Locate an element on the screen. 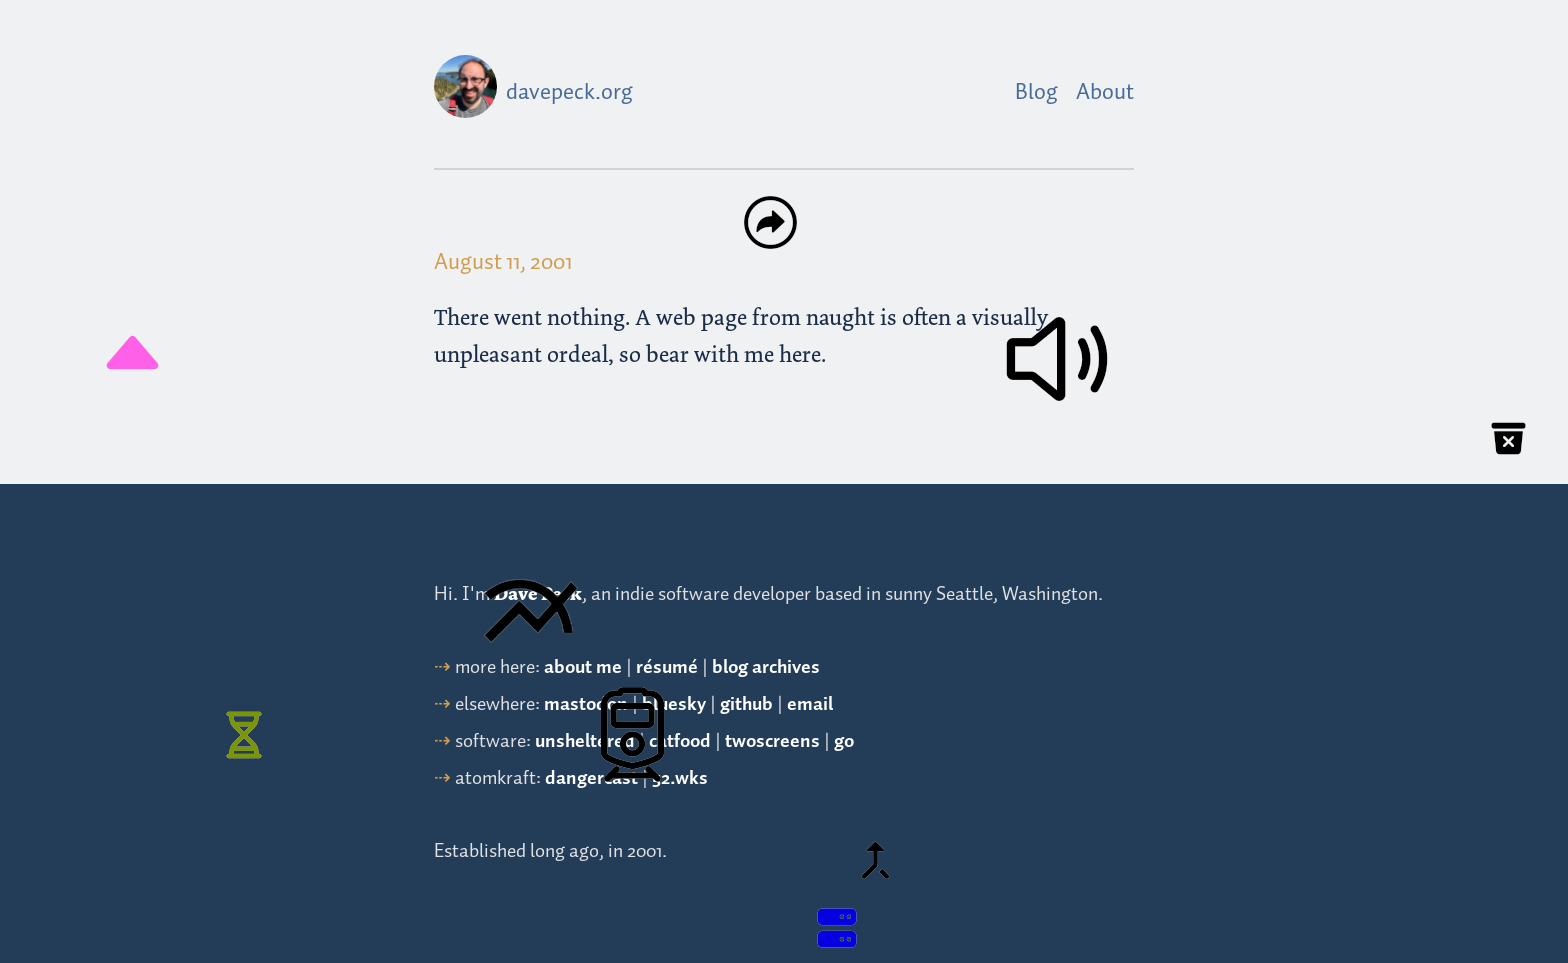 The height and width of the screenshot is (963, 1568). access server settings or management is located at coordinates (837, 928).